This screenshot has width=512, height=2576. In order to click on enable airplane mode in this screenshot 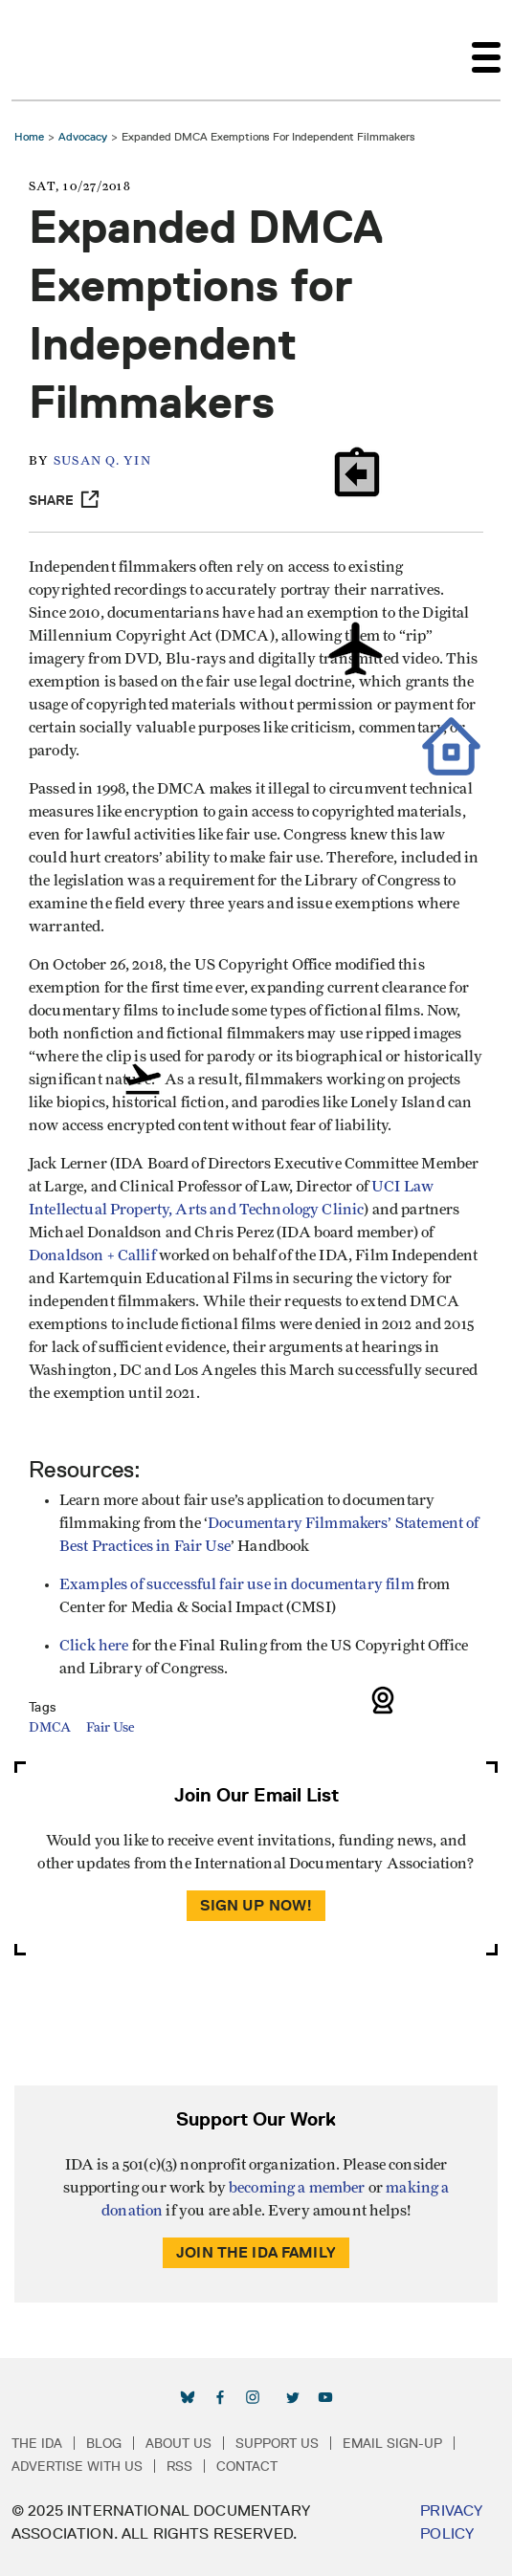, I will do `click(355, 648)`.